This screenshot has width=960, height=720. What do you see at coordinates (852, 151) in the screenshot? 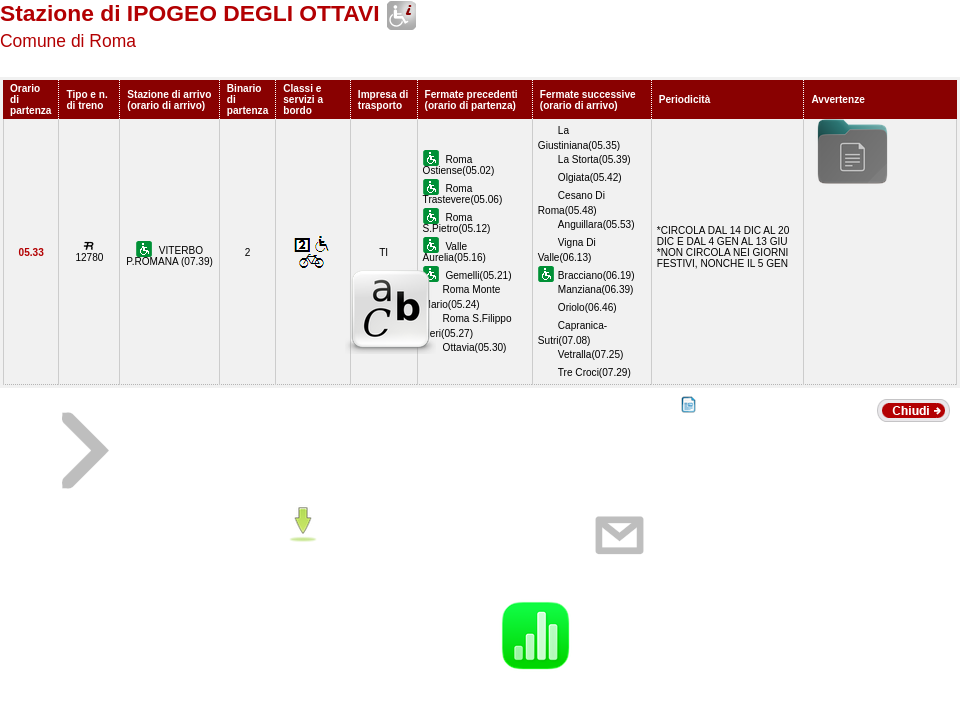
I see `open your documents folder` at bounding box center [852, 151].